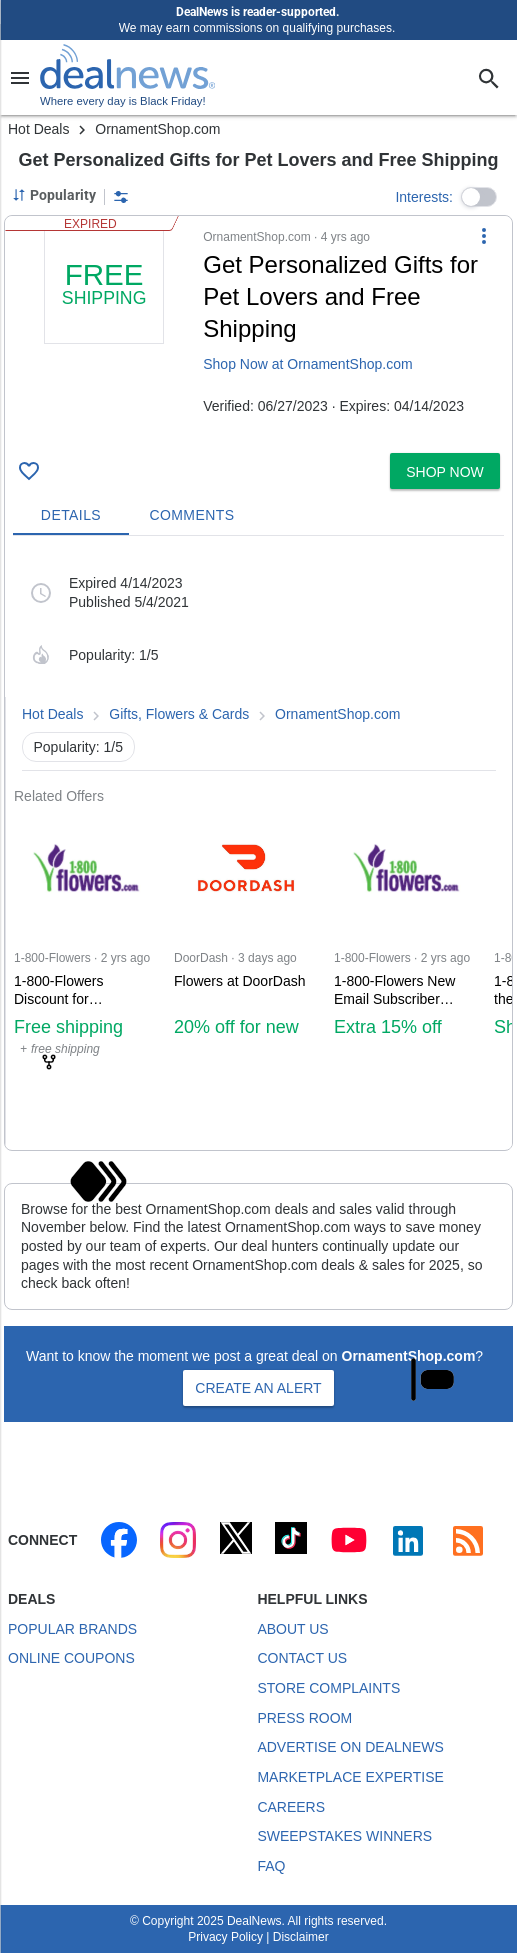  What do you see at coordinates (432, 1379) in the screenshot?
I see `align selected elements to the left` at bounding box center [432, 1379].